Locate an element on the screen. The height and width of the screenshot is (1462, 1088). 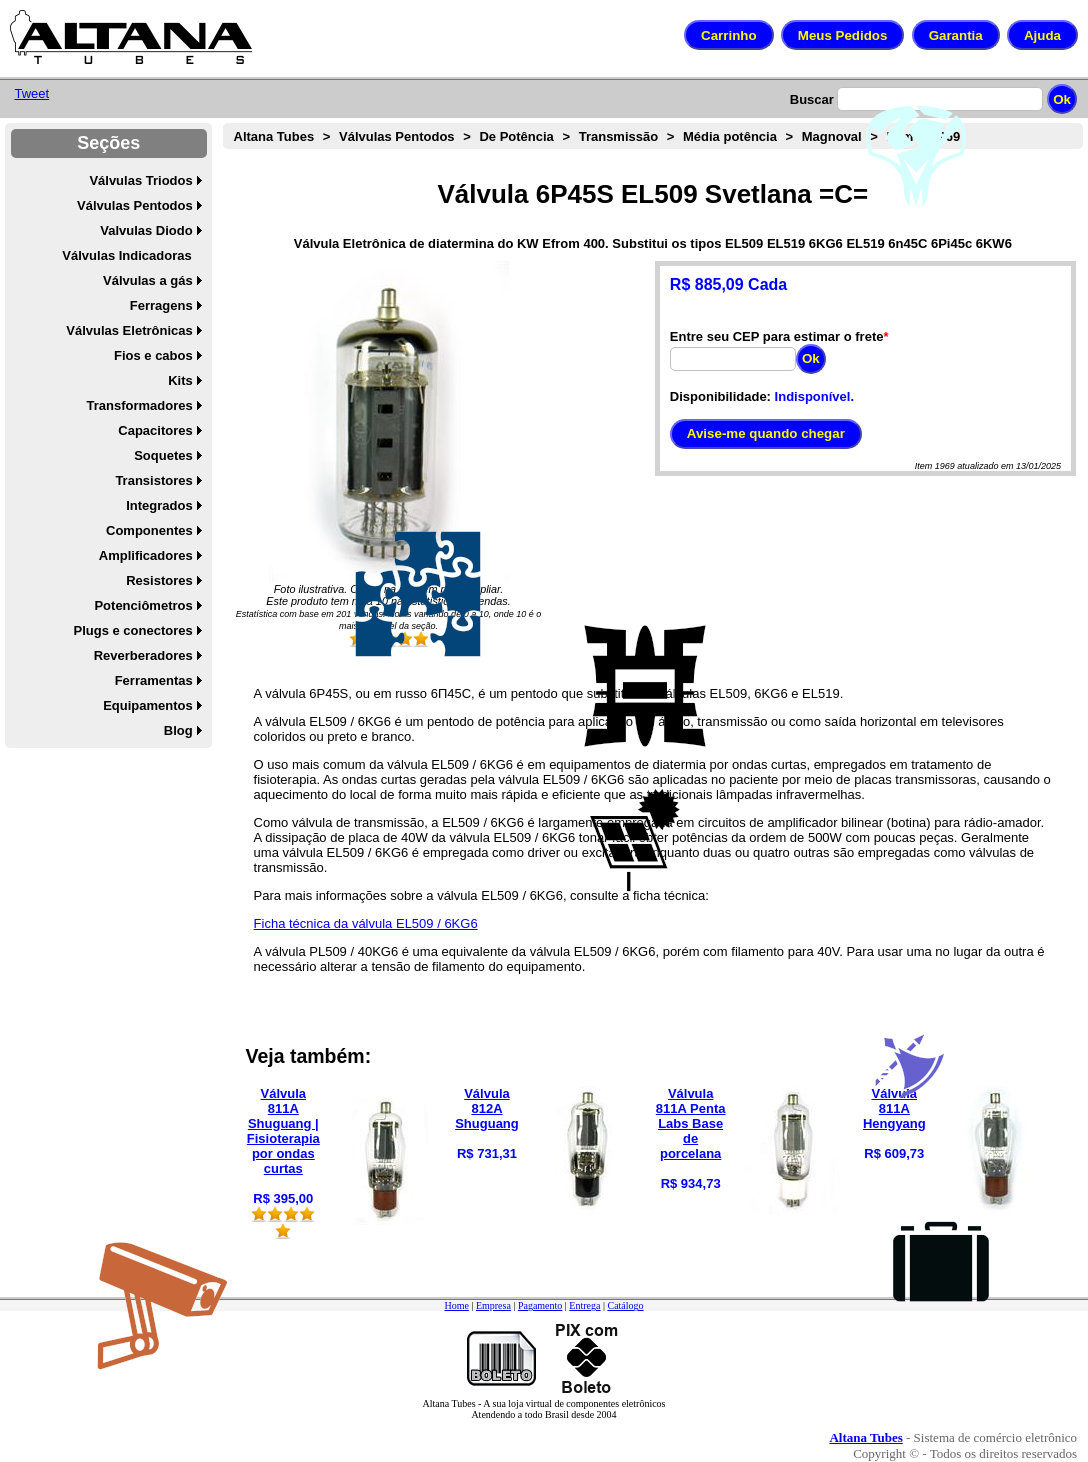
access puzzle or brain training games is located at coordinates (418, 594).